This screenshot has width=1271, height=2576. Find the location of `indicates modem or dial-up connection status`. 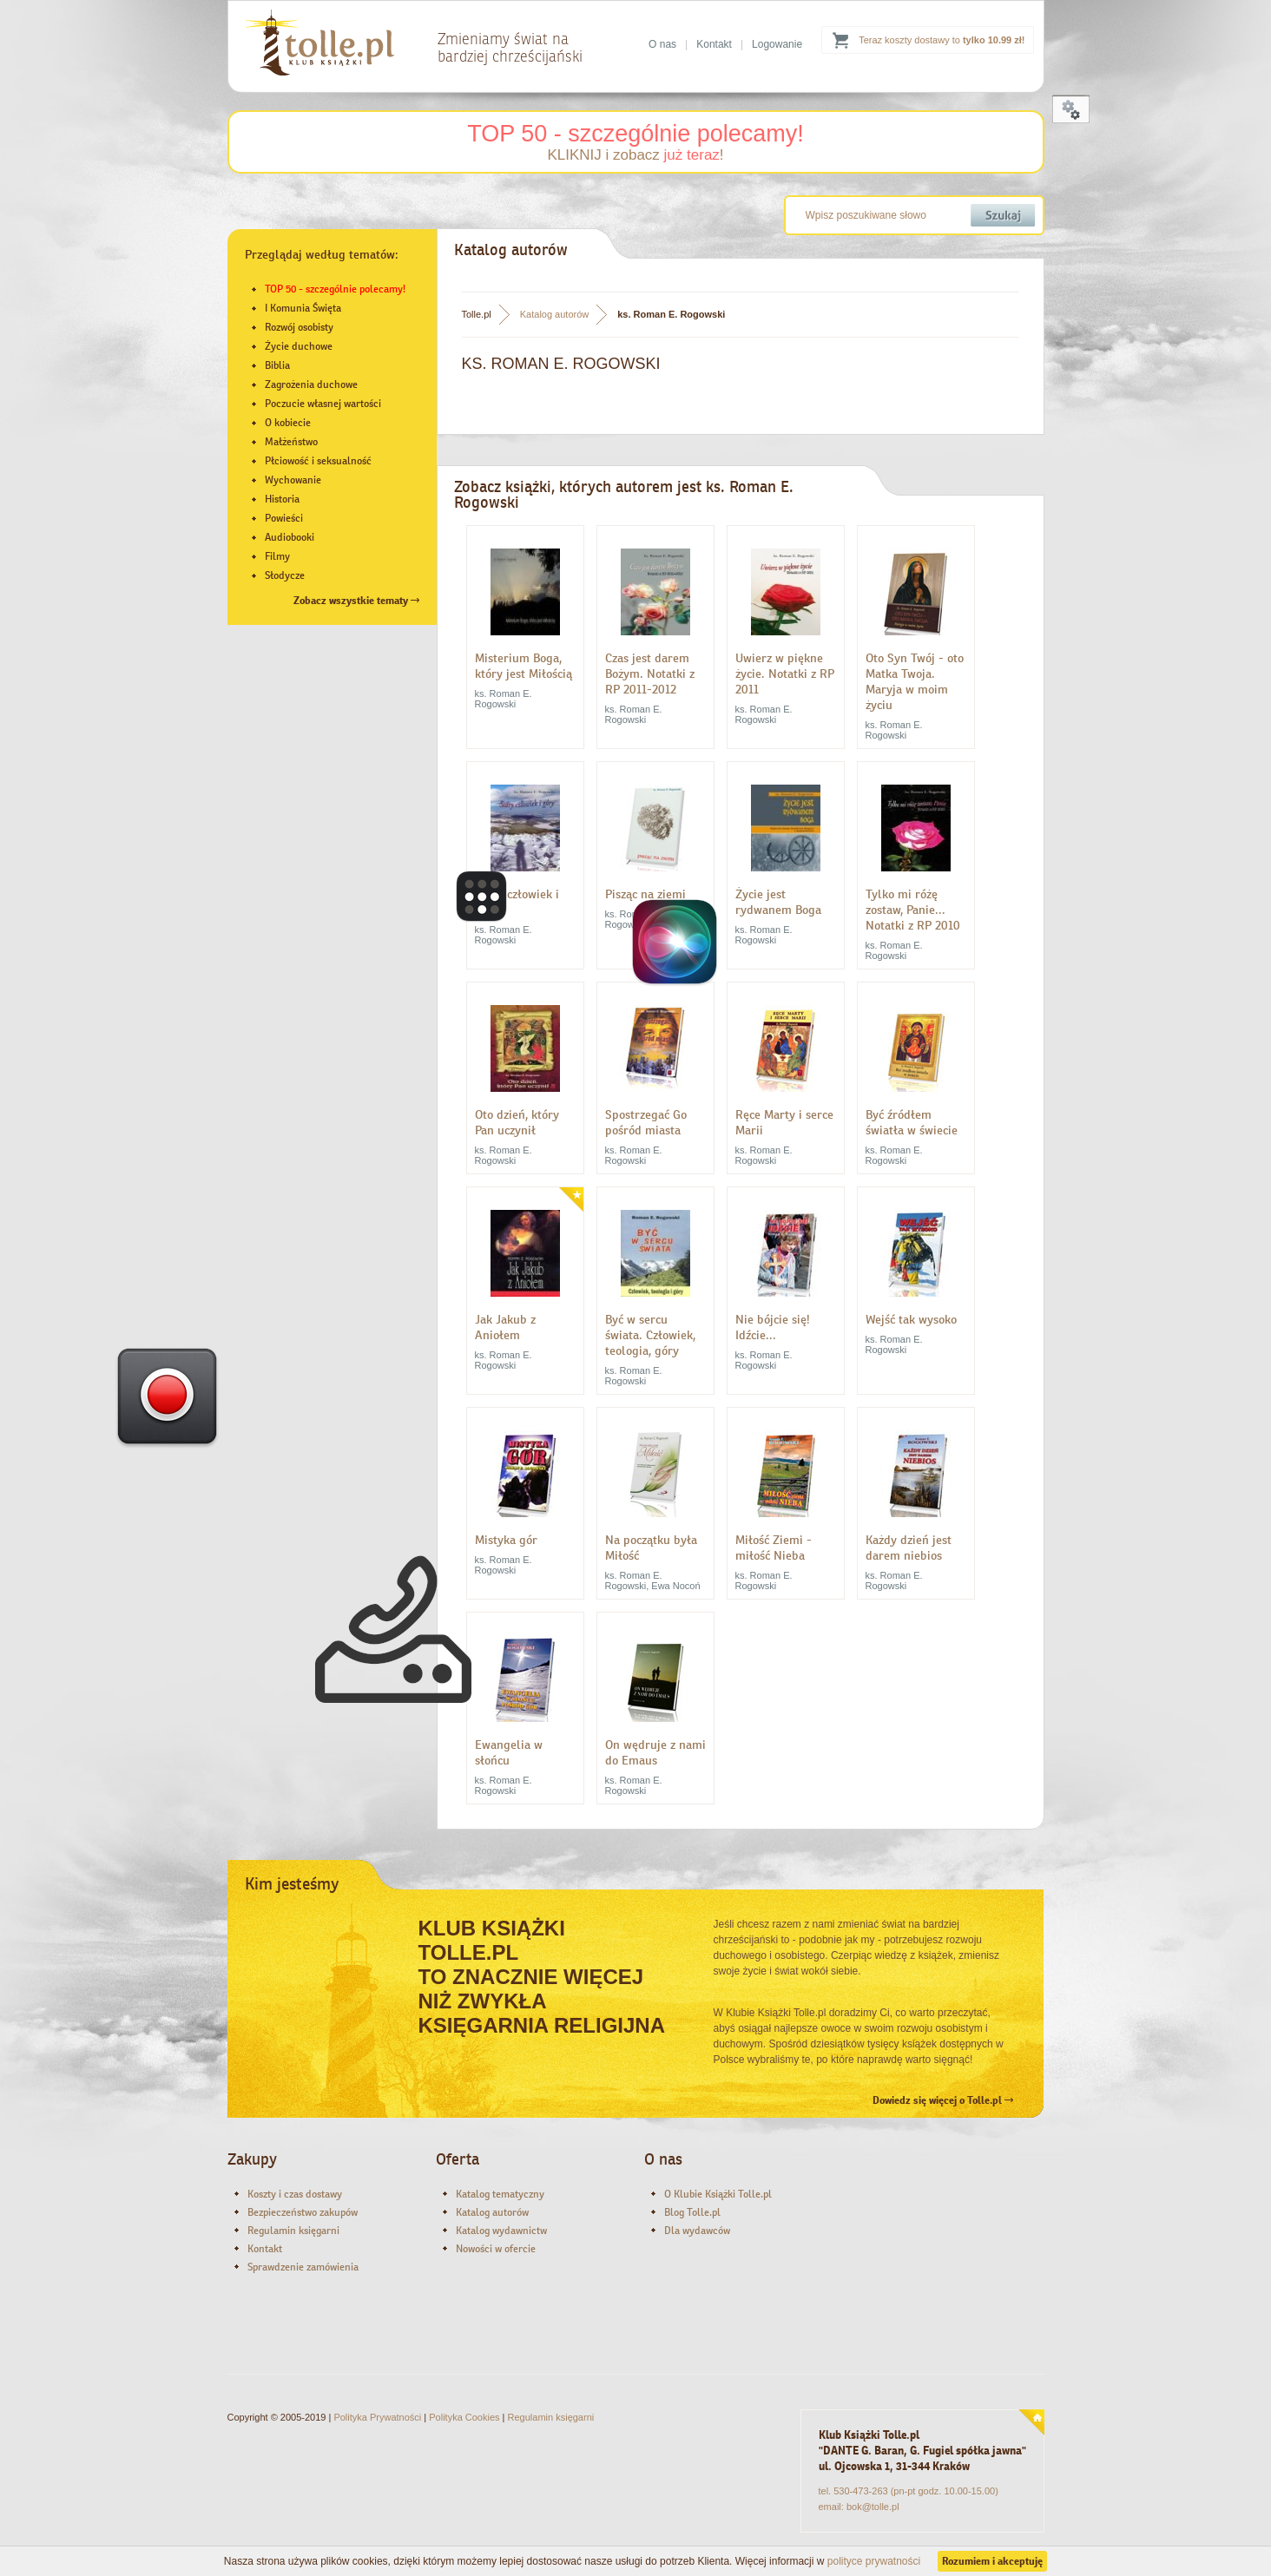

indicates modem or dial-up connection status is located at coordinates (393, 1625).